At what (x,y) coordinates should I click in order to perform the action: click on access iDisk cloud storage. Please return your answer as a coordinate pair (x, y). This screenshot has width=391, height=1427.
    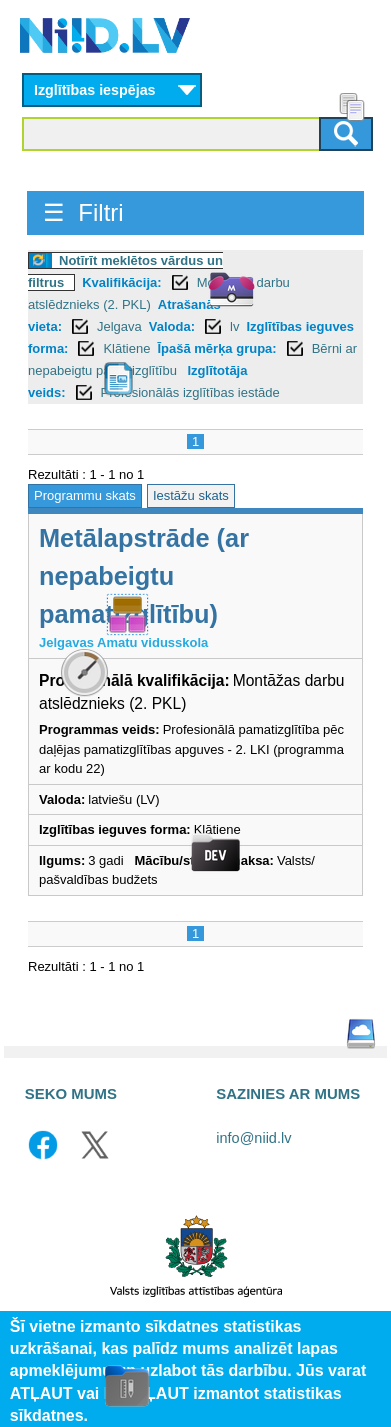
    Looking at the image, I should click on (361, 1034).